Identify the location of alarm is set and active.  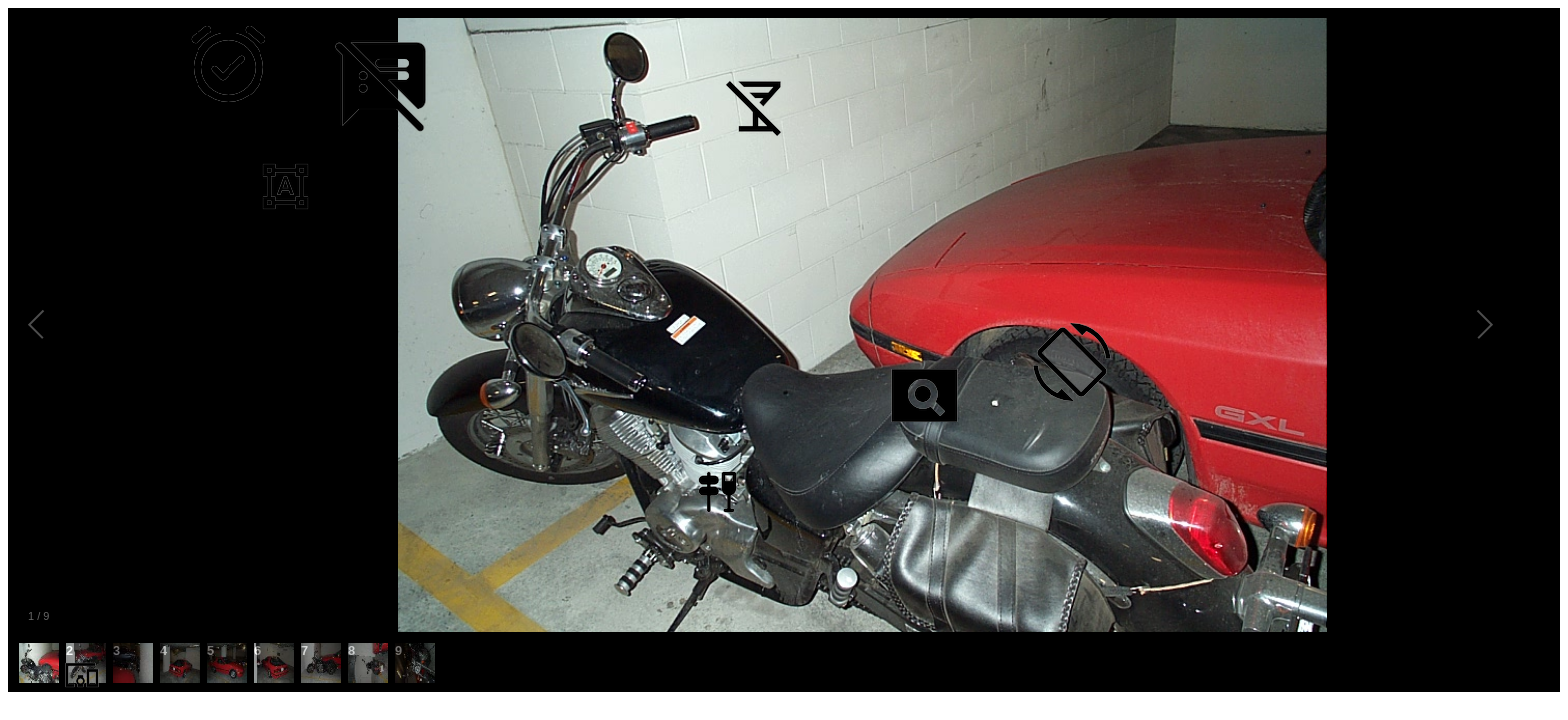
(228, 63).